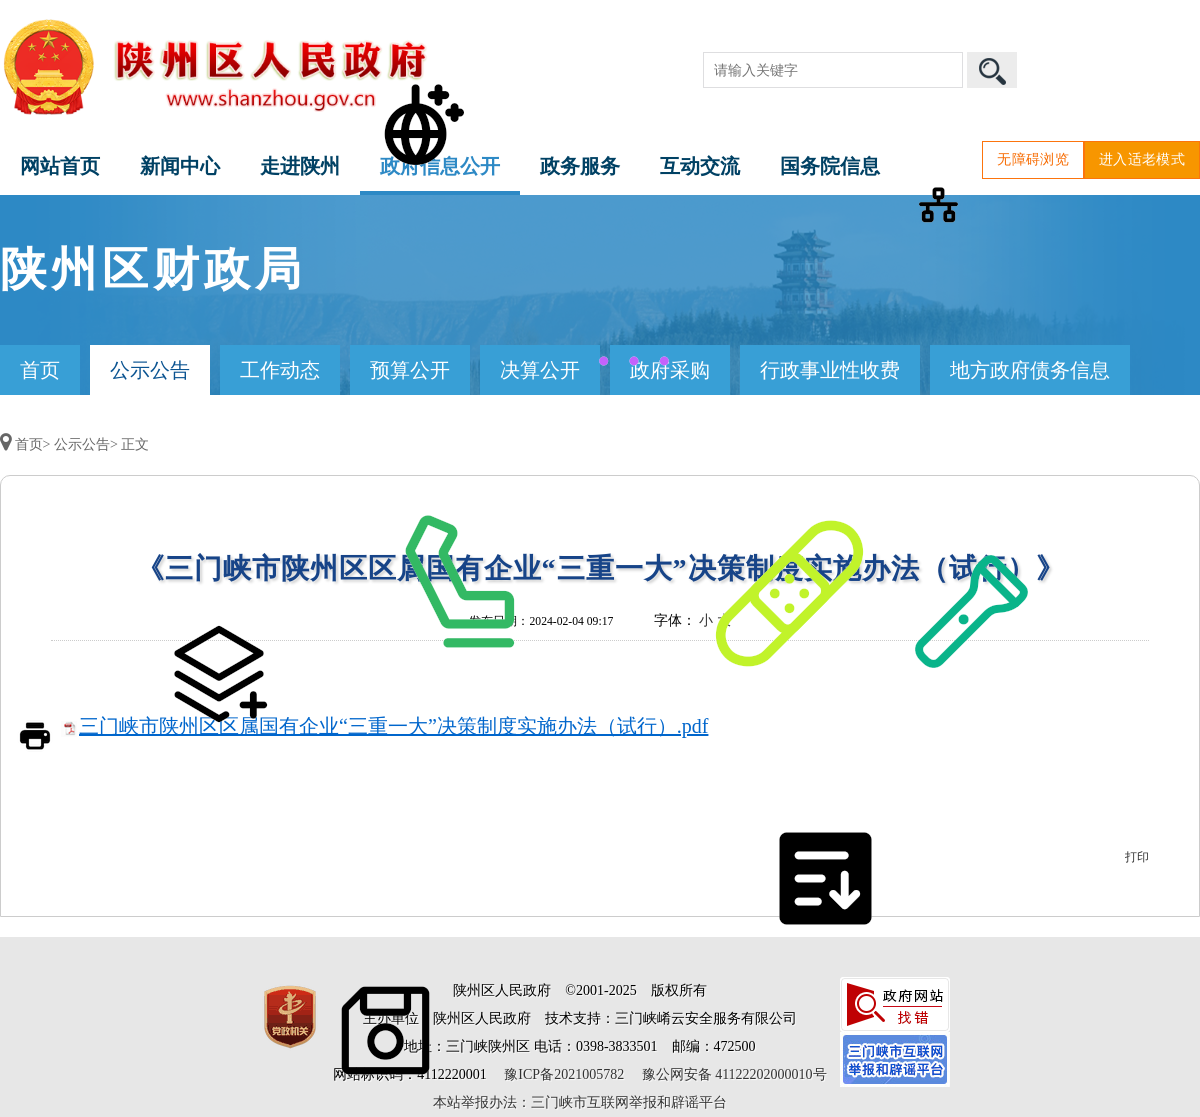 The height and width of the screenshot is (1117, 1200). What do you see at coordinates (457, 581) in the screenshot?
I see `select a seat for your reservation` at bounding box center [457, 581].